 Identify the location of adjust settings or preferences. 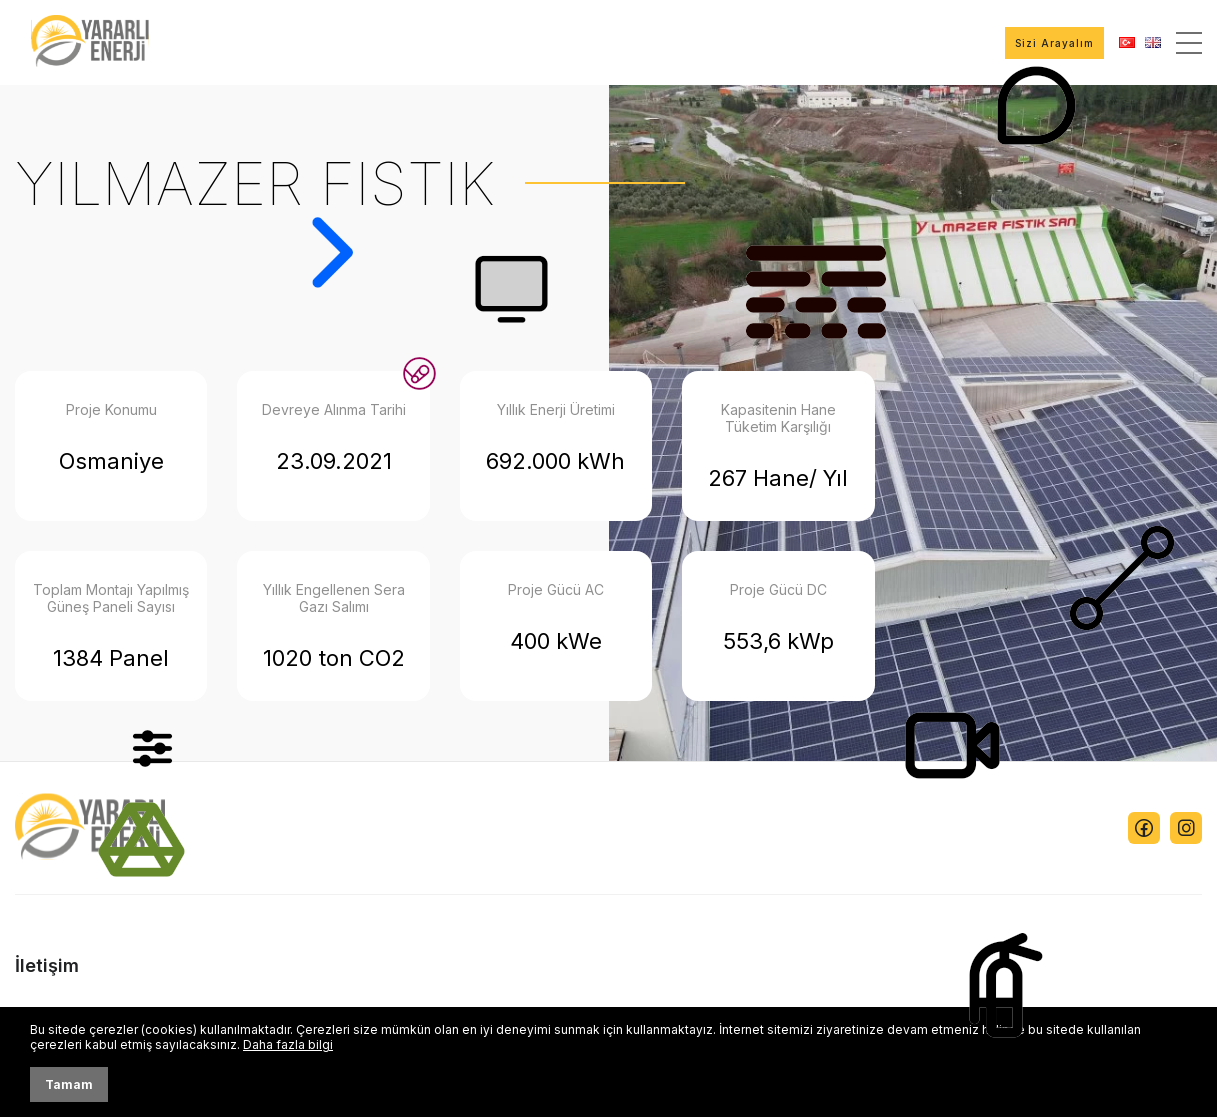
(152, 748).